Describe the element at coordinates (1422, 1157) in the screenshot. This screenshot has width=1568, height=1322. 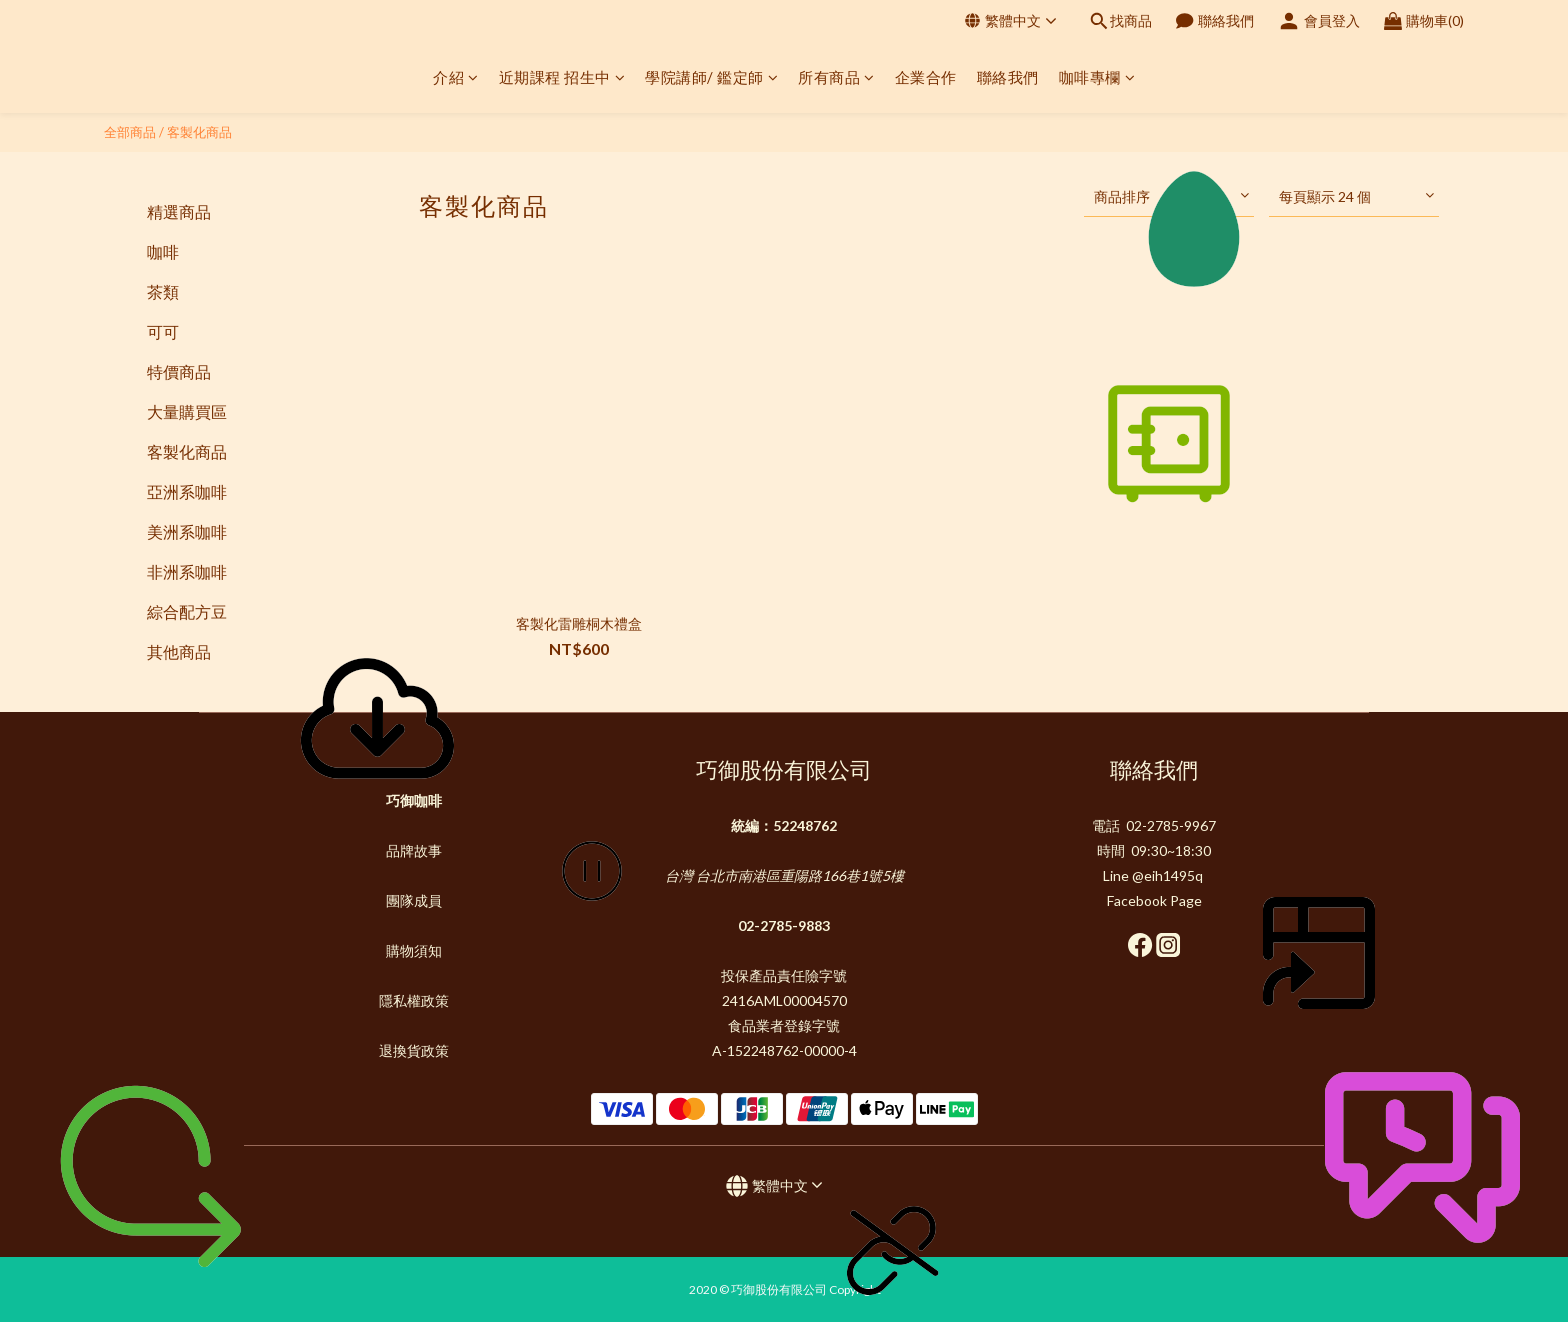
I see `indicates an outdated or stale discussion thread` at that location.